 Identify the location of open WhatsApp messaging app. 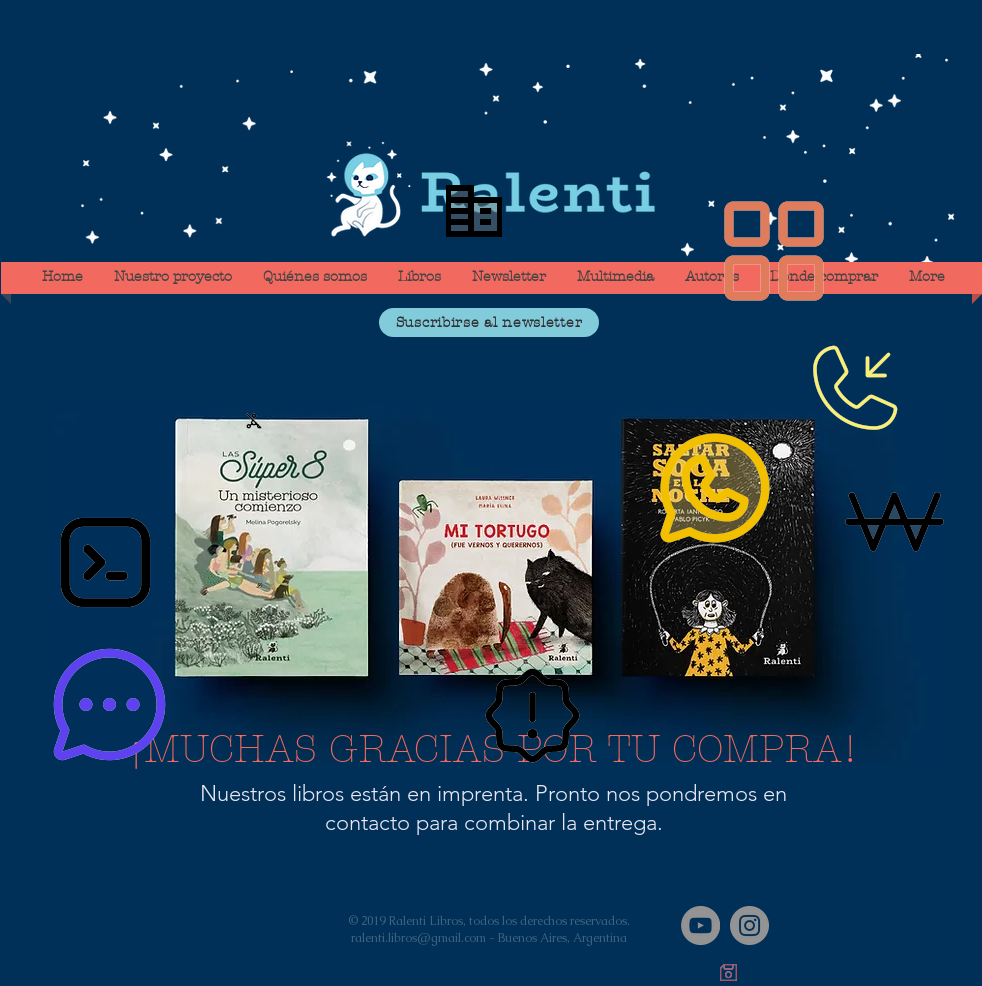
(715, 488).